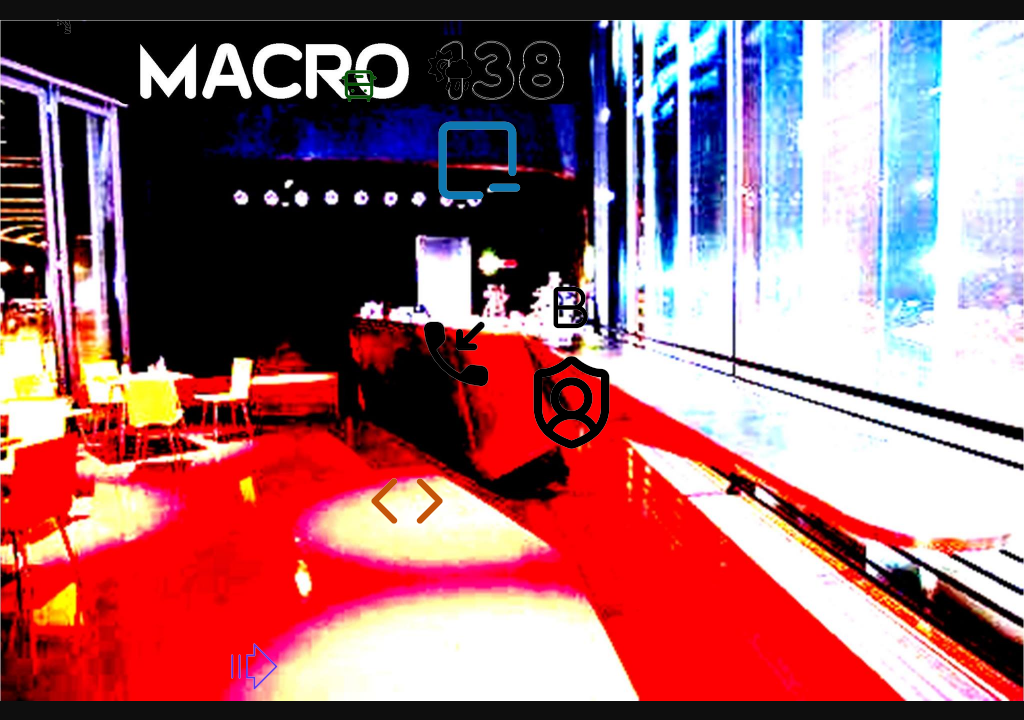  Describe the element at coordinates (456, 354) in the screenshot. I see `indicates a missed call that needs to be returned` at that location.